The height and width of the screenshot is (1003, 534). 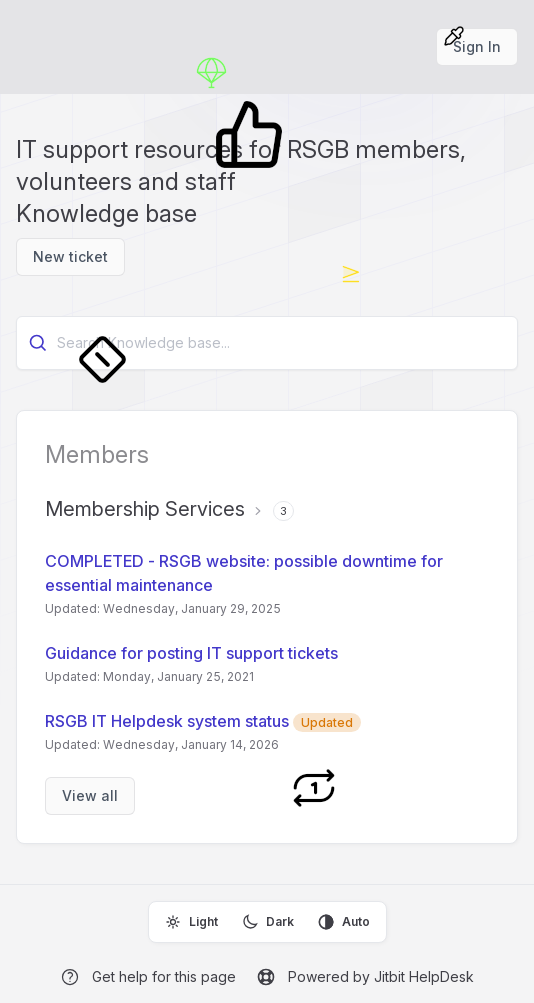 What do you see at coordinates (102, 359) in the screenshot?
I see `indicates a blocked or forbidden action` at bounding box center [102, 359].